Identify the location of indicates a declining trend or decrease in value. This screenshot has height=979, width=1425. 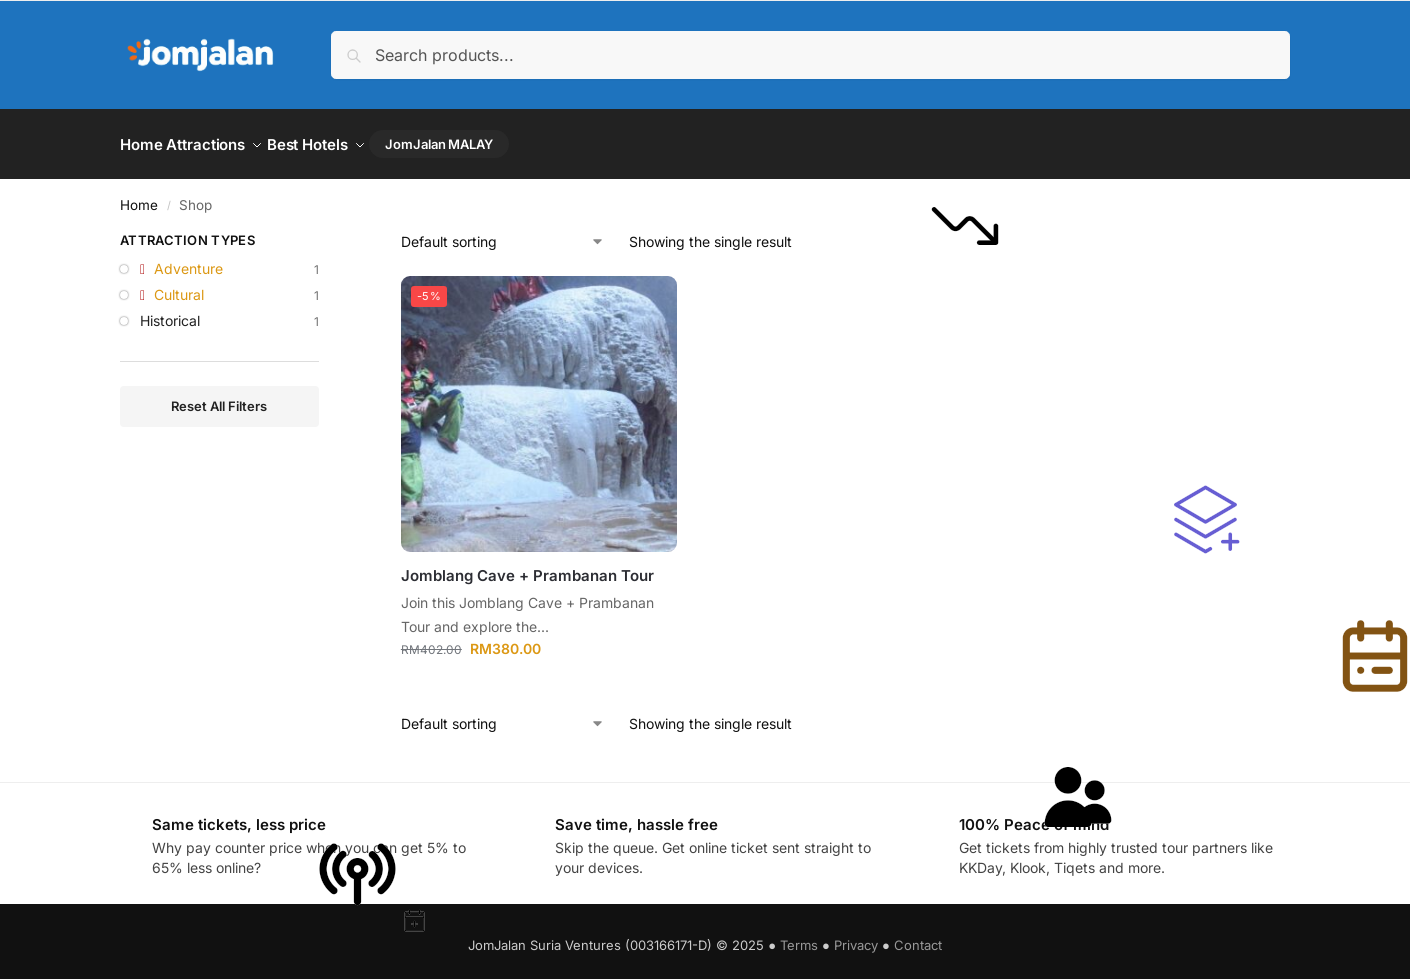
(965, 226).